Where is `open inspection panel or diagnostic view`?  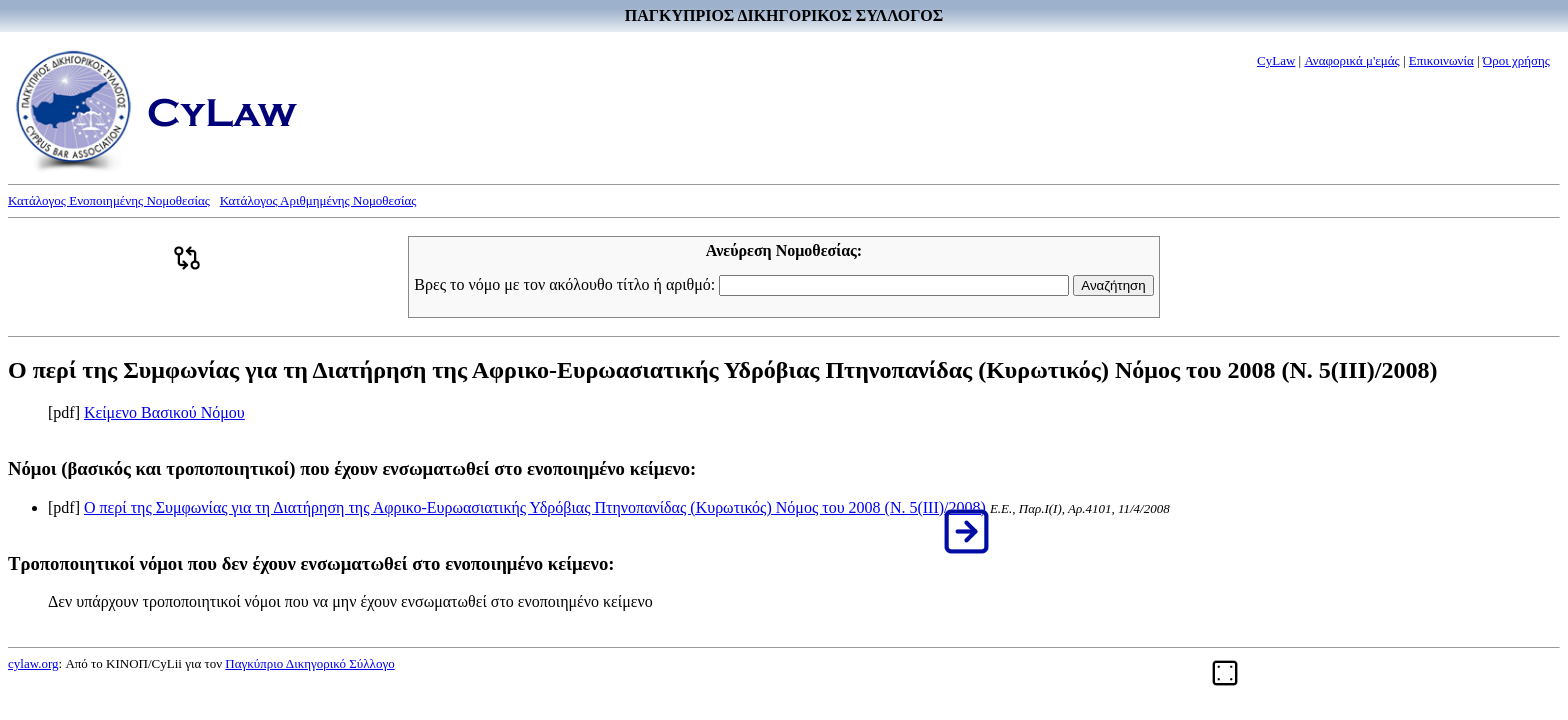 open inspection panel or diagnostic view is located at coordinates (1225, 673).